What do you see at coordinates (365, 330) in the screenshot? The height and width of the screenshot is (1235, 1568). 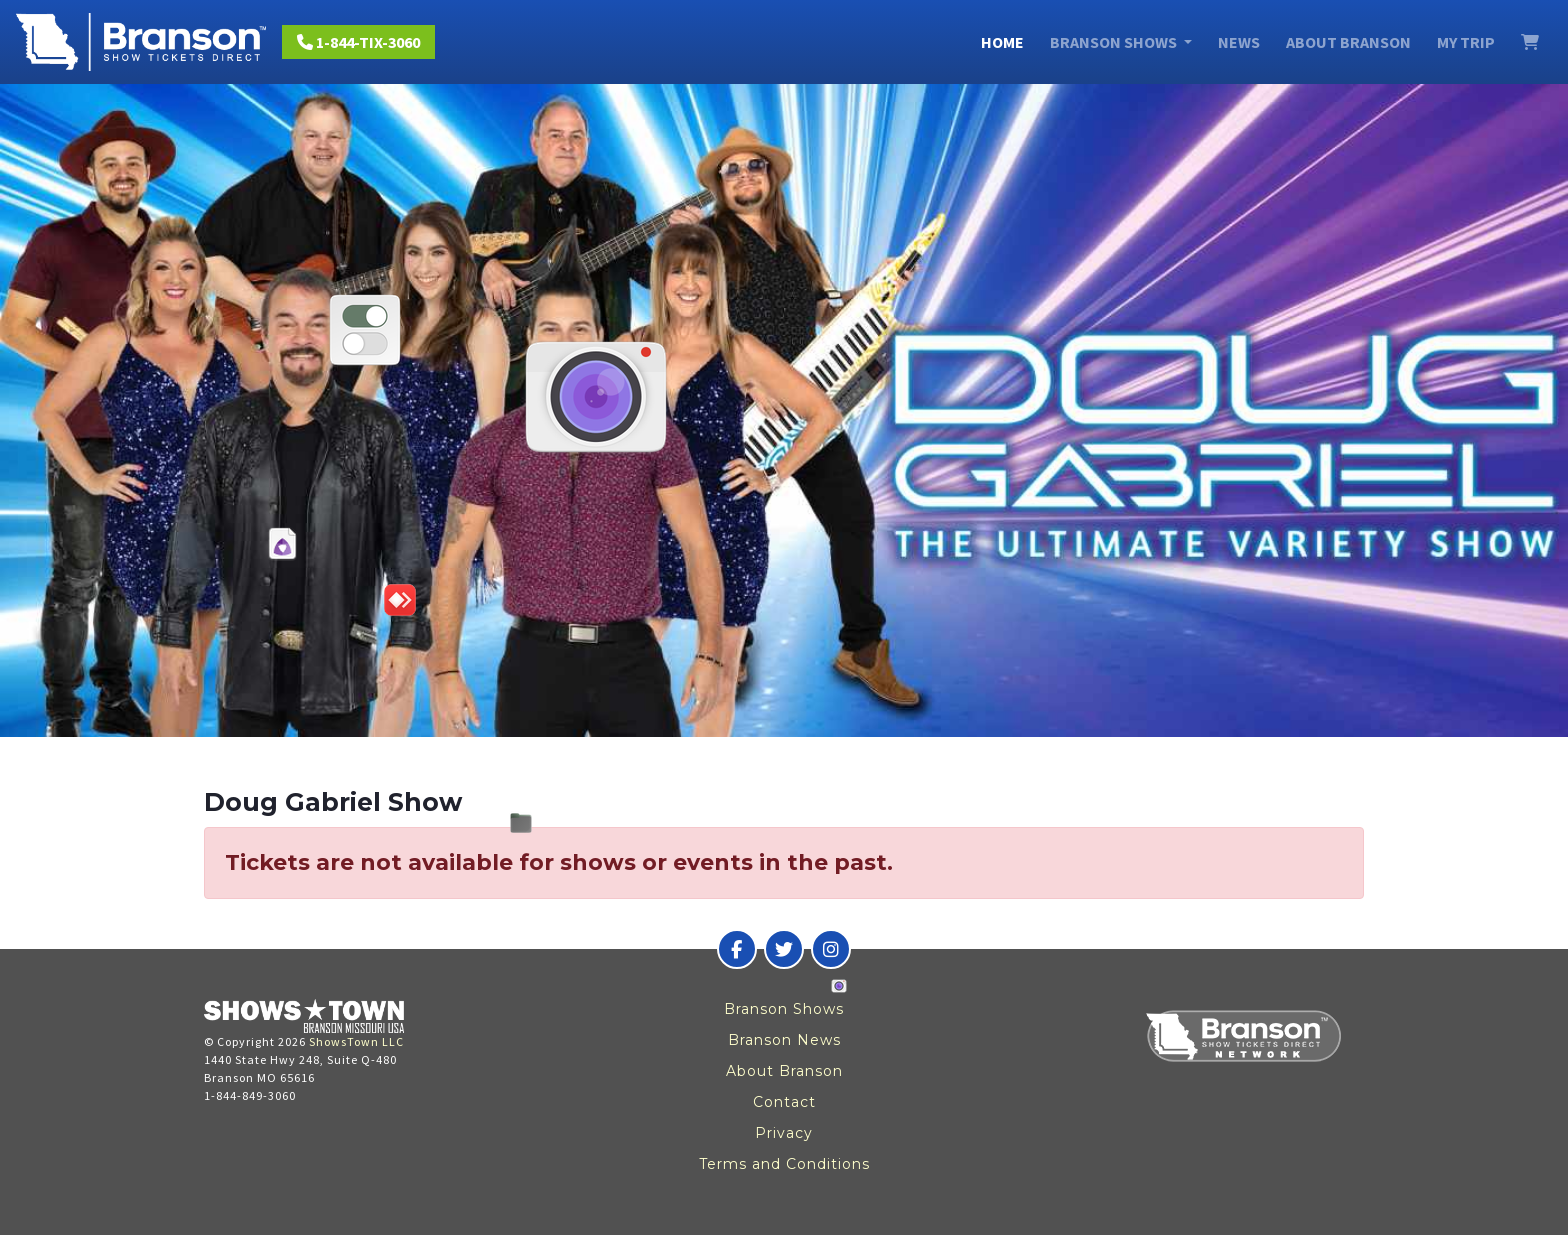 I see `open desktop preferences or settings` at bounding box center [365, 330].